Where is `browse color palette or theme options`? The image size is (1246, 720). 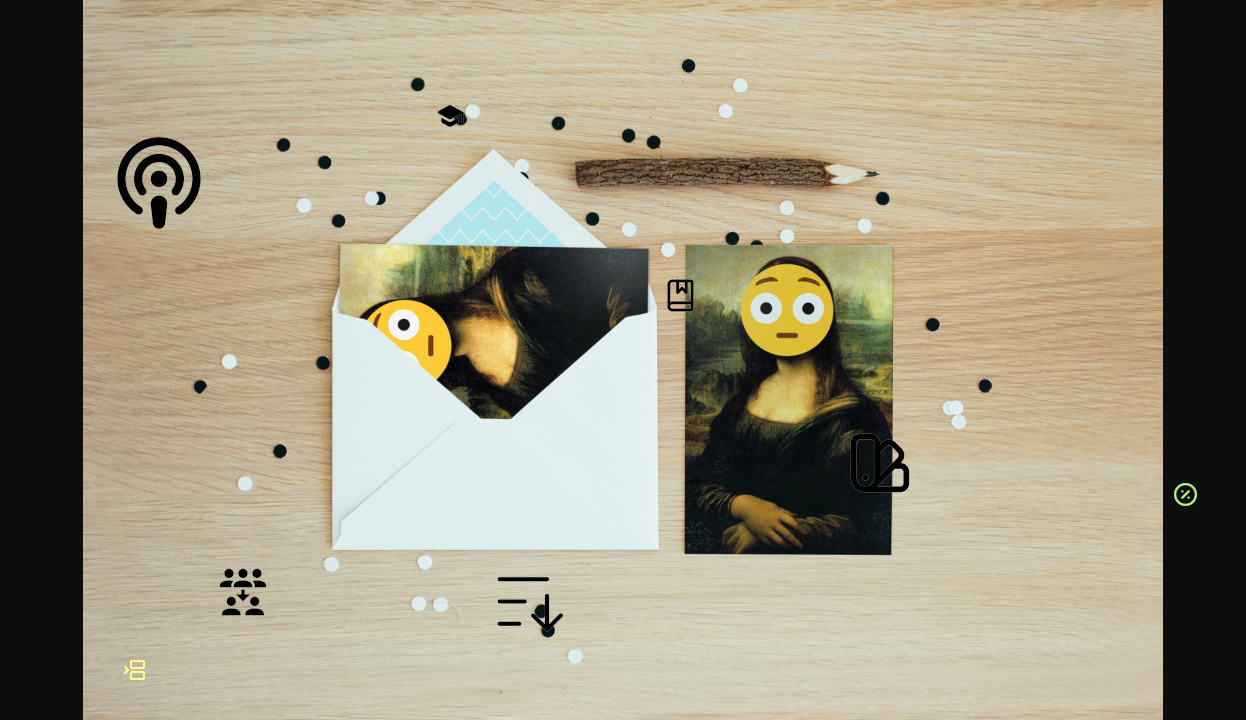 browse color palette or theme options is located at coordinates (880, 463).